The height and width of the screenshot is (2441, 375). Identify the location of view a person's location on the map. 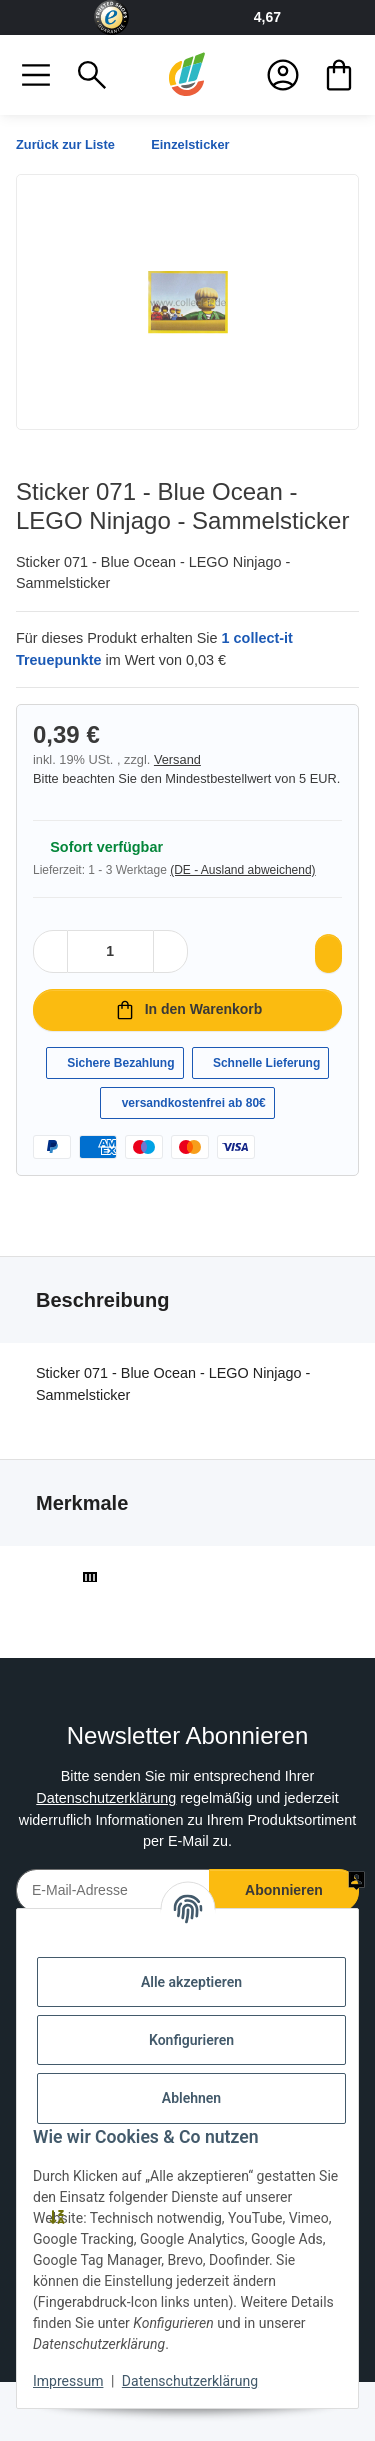
(356, 1880).